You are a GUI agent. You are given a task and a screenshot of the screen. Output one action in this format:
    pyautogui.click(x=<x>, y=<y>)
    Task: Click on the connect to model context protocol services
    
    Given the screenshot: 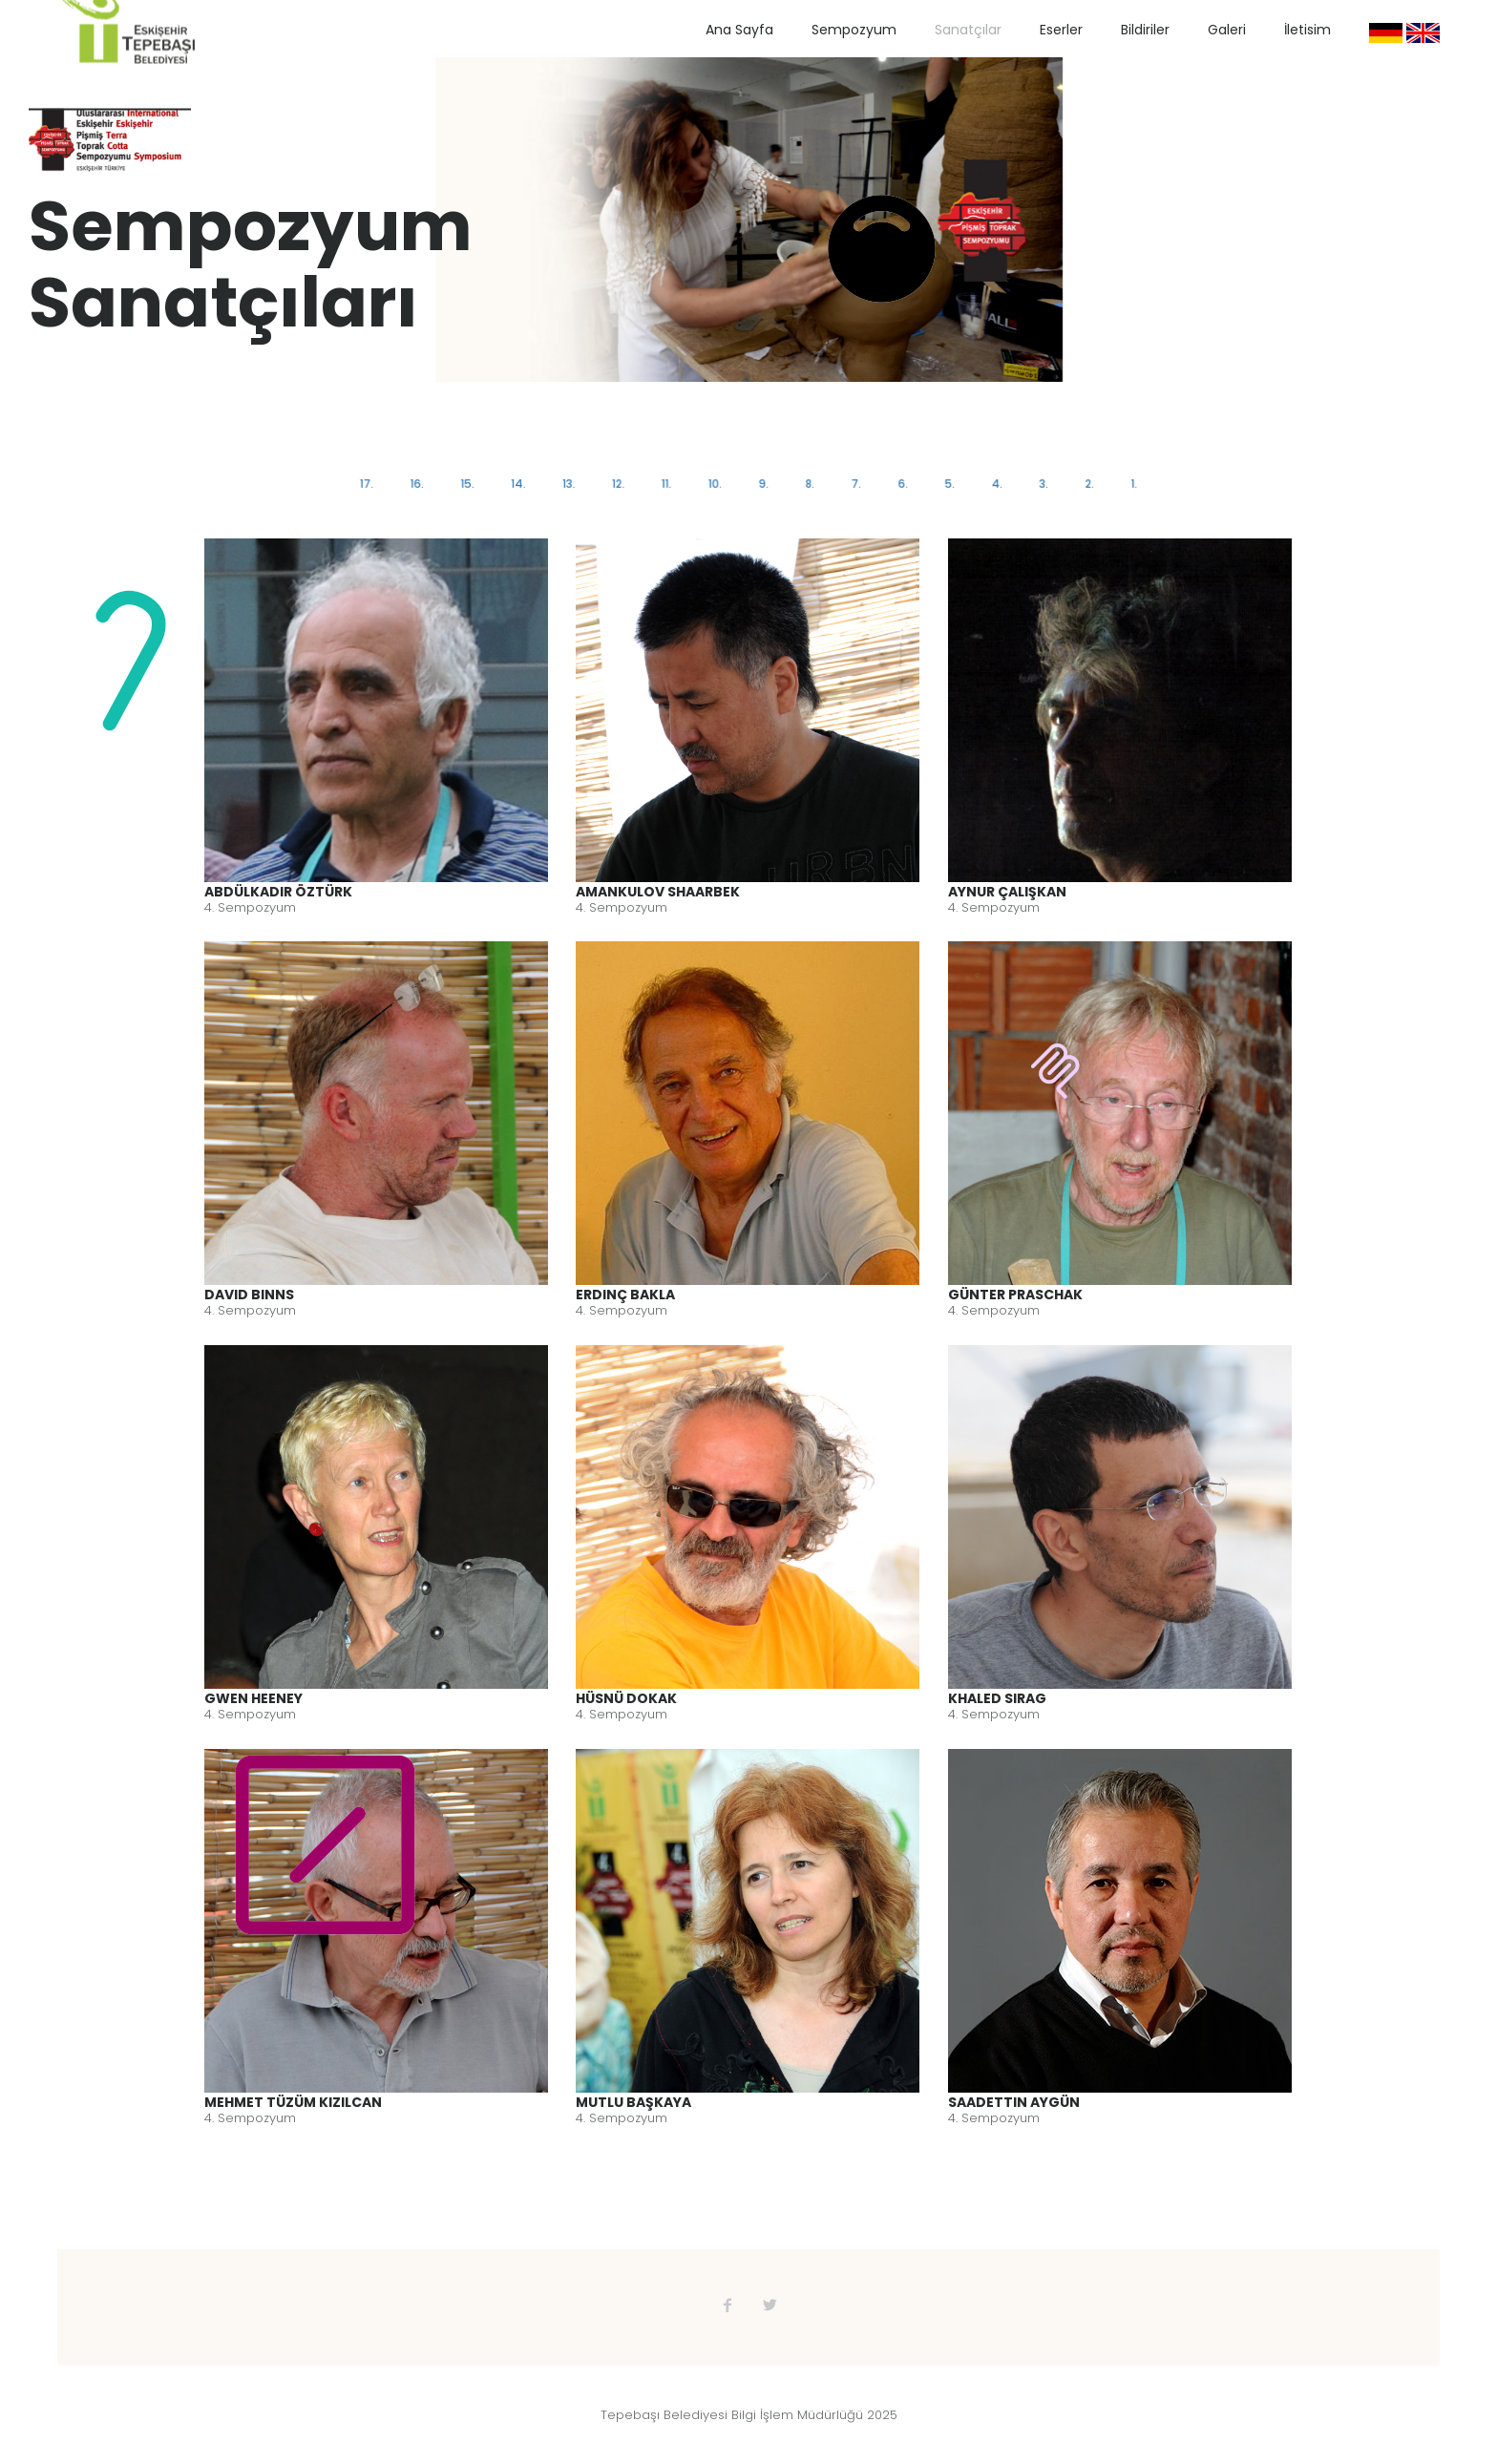 What is the action you would take?
    pyautogui.click(x=1055, y=1070)
    